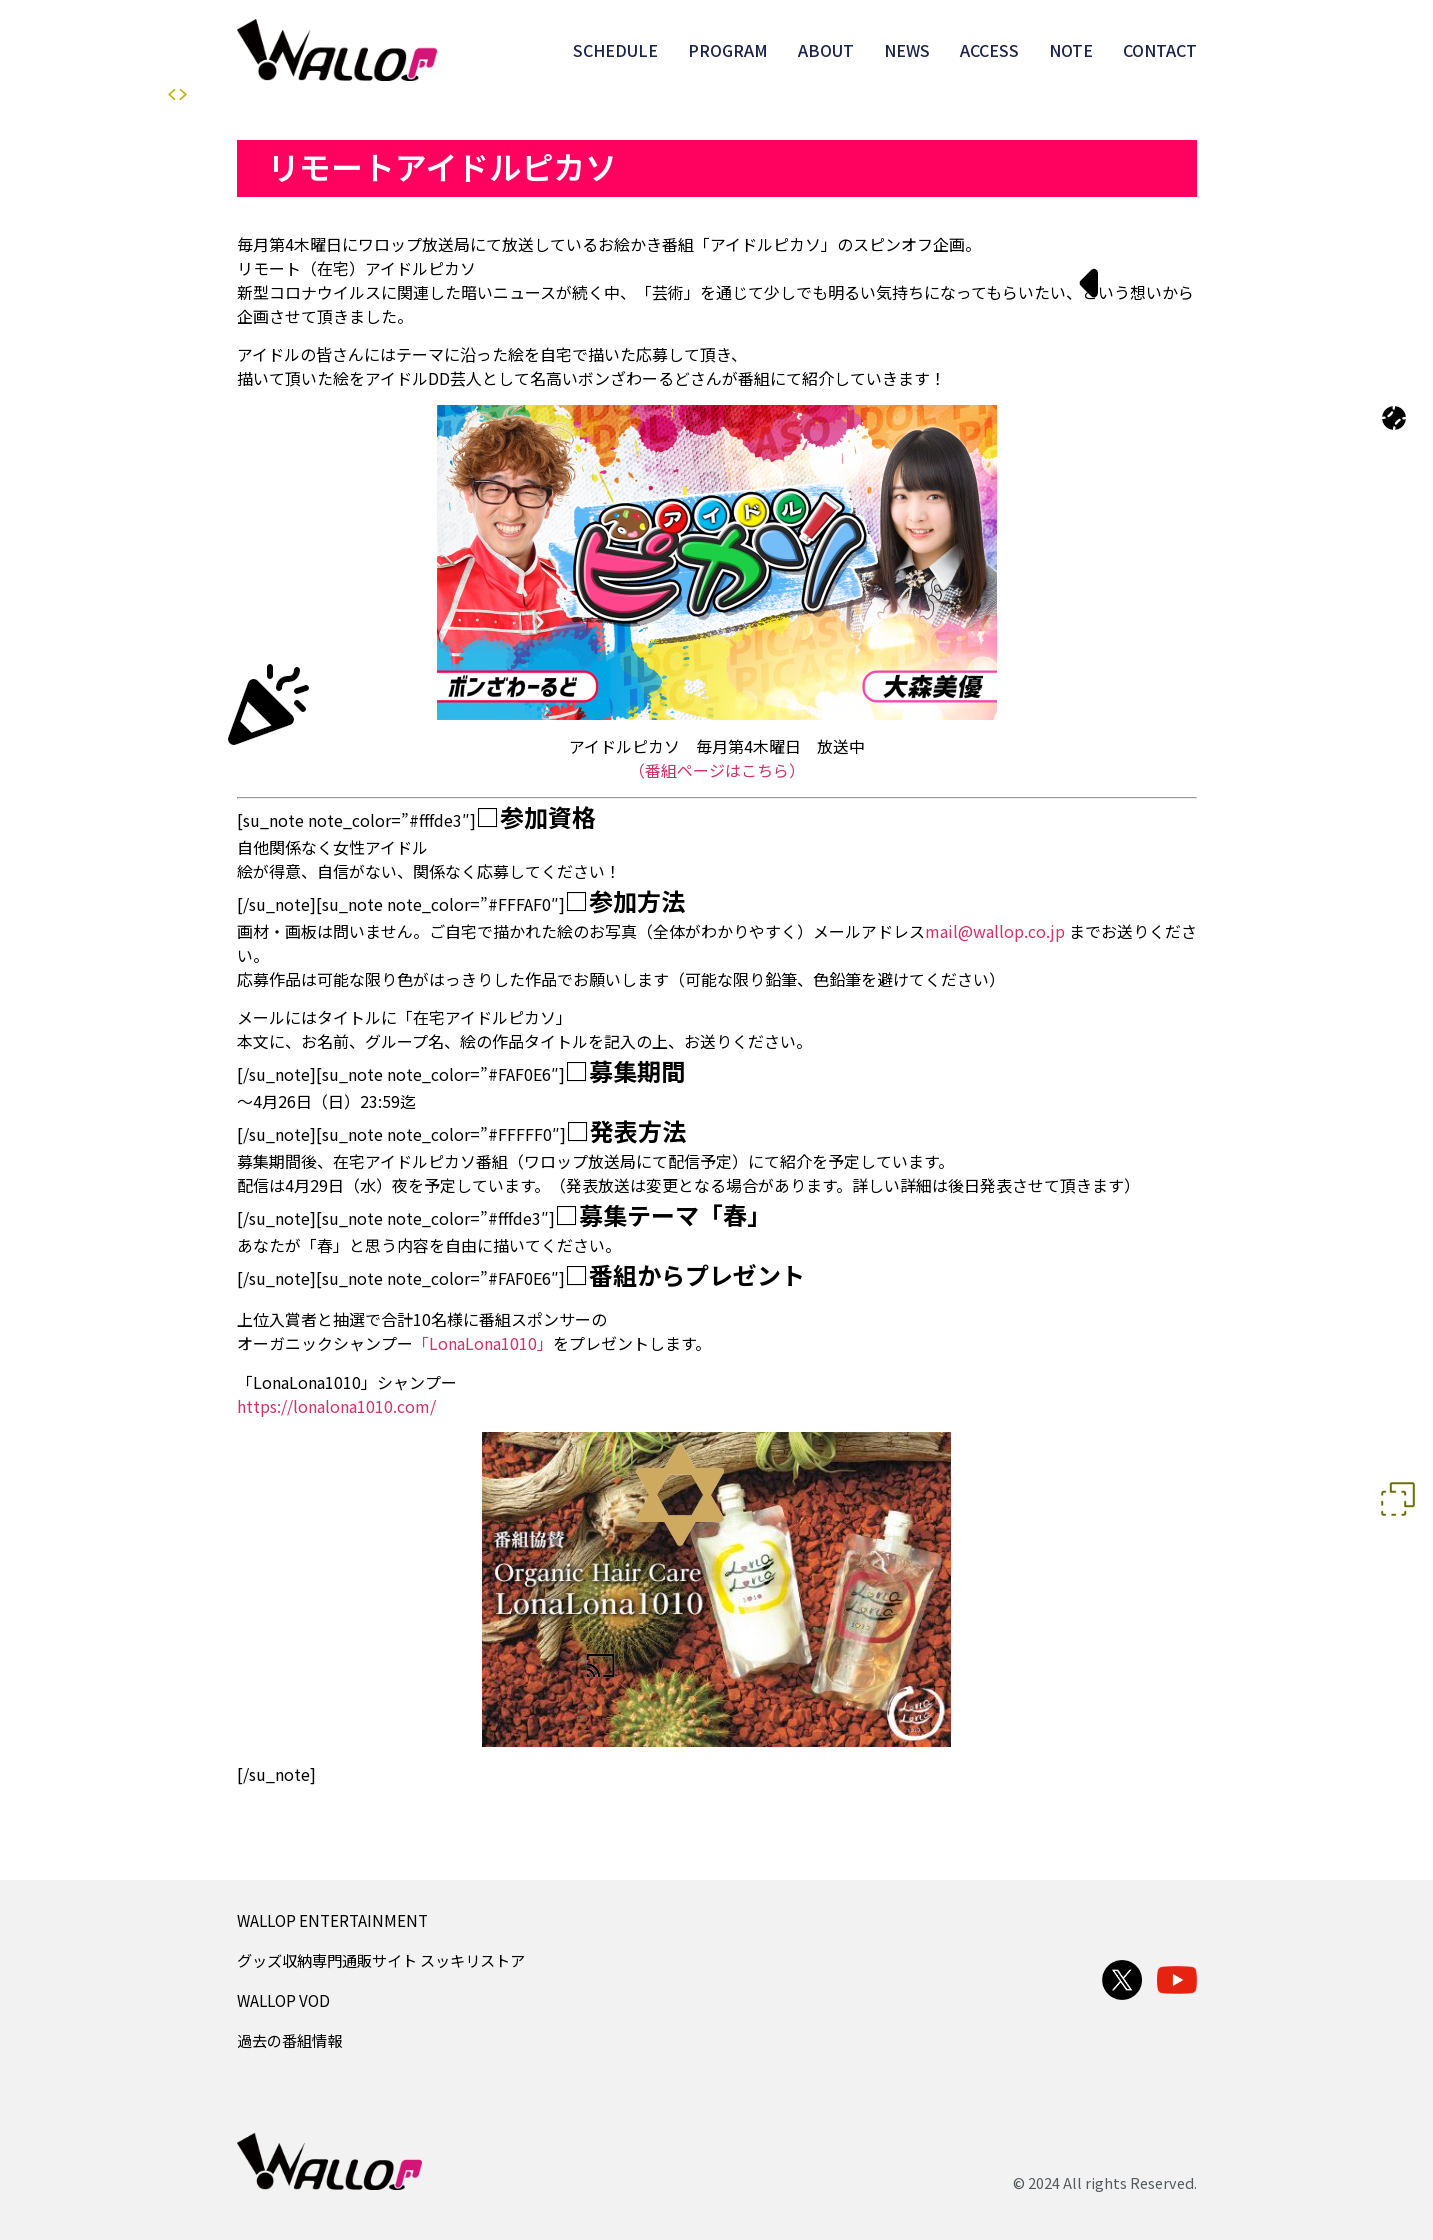 The image size is (1433, 2240). Describe the element at coordinates (177, 94) in the screenshot. I see `view or edit source code` at that location.